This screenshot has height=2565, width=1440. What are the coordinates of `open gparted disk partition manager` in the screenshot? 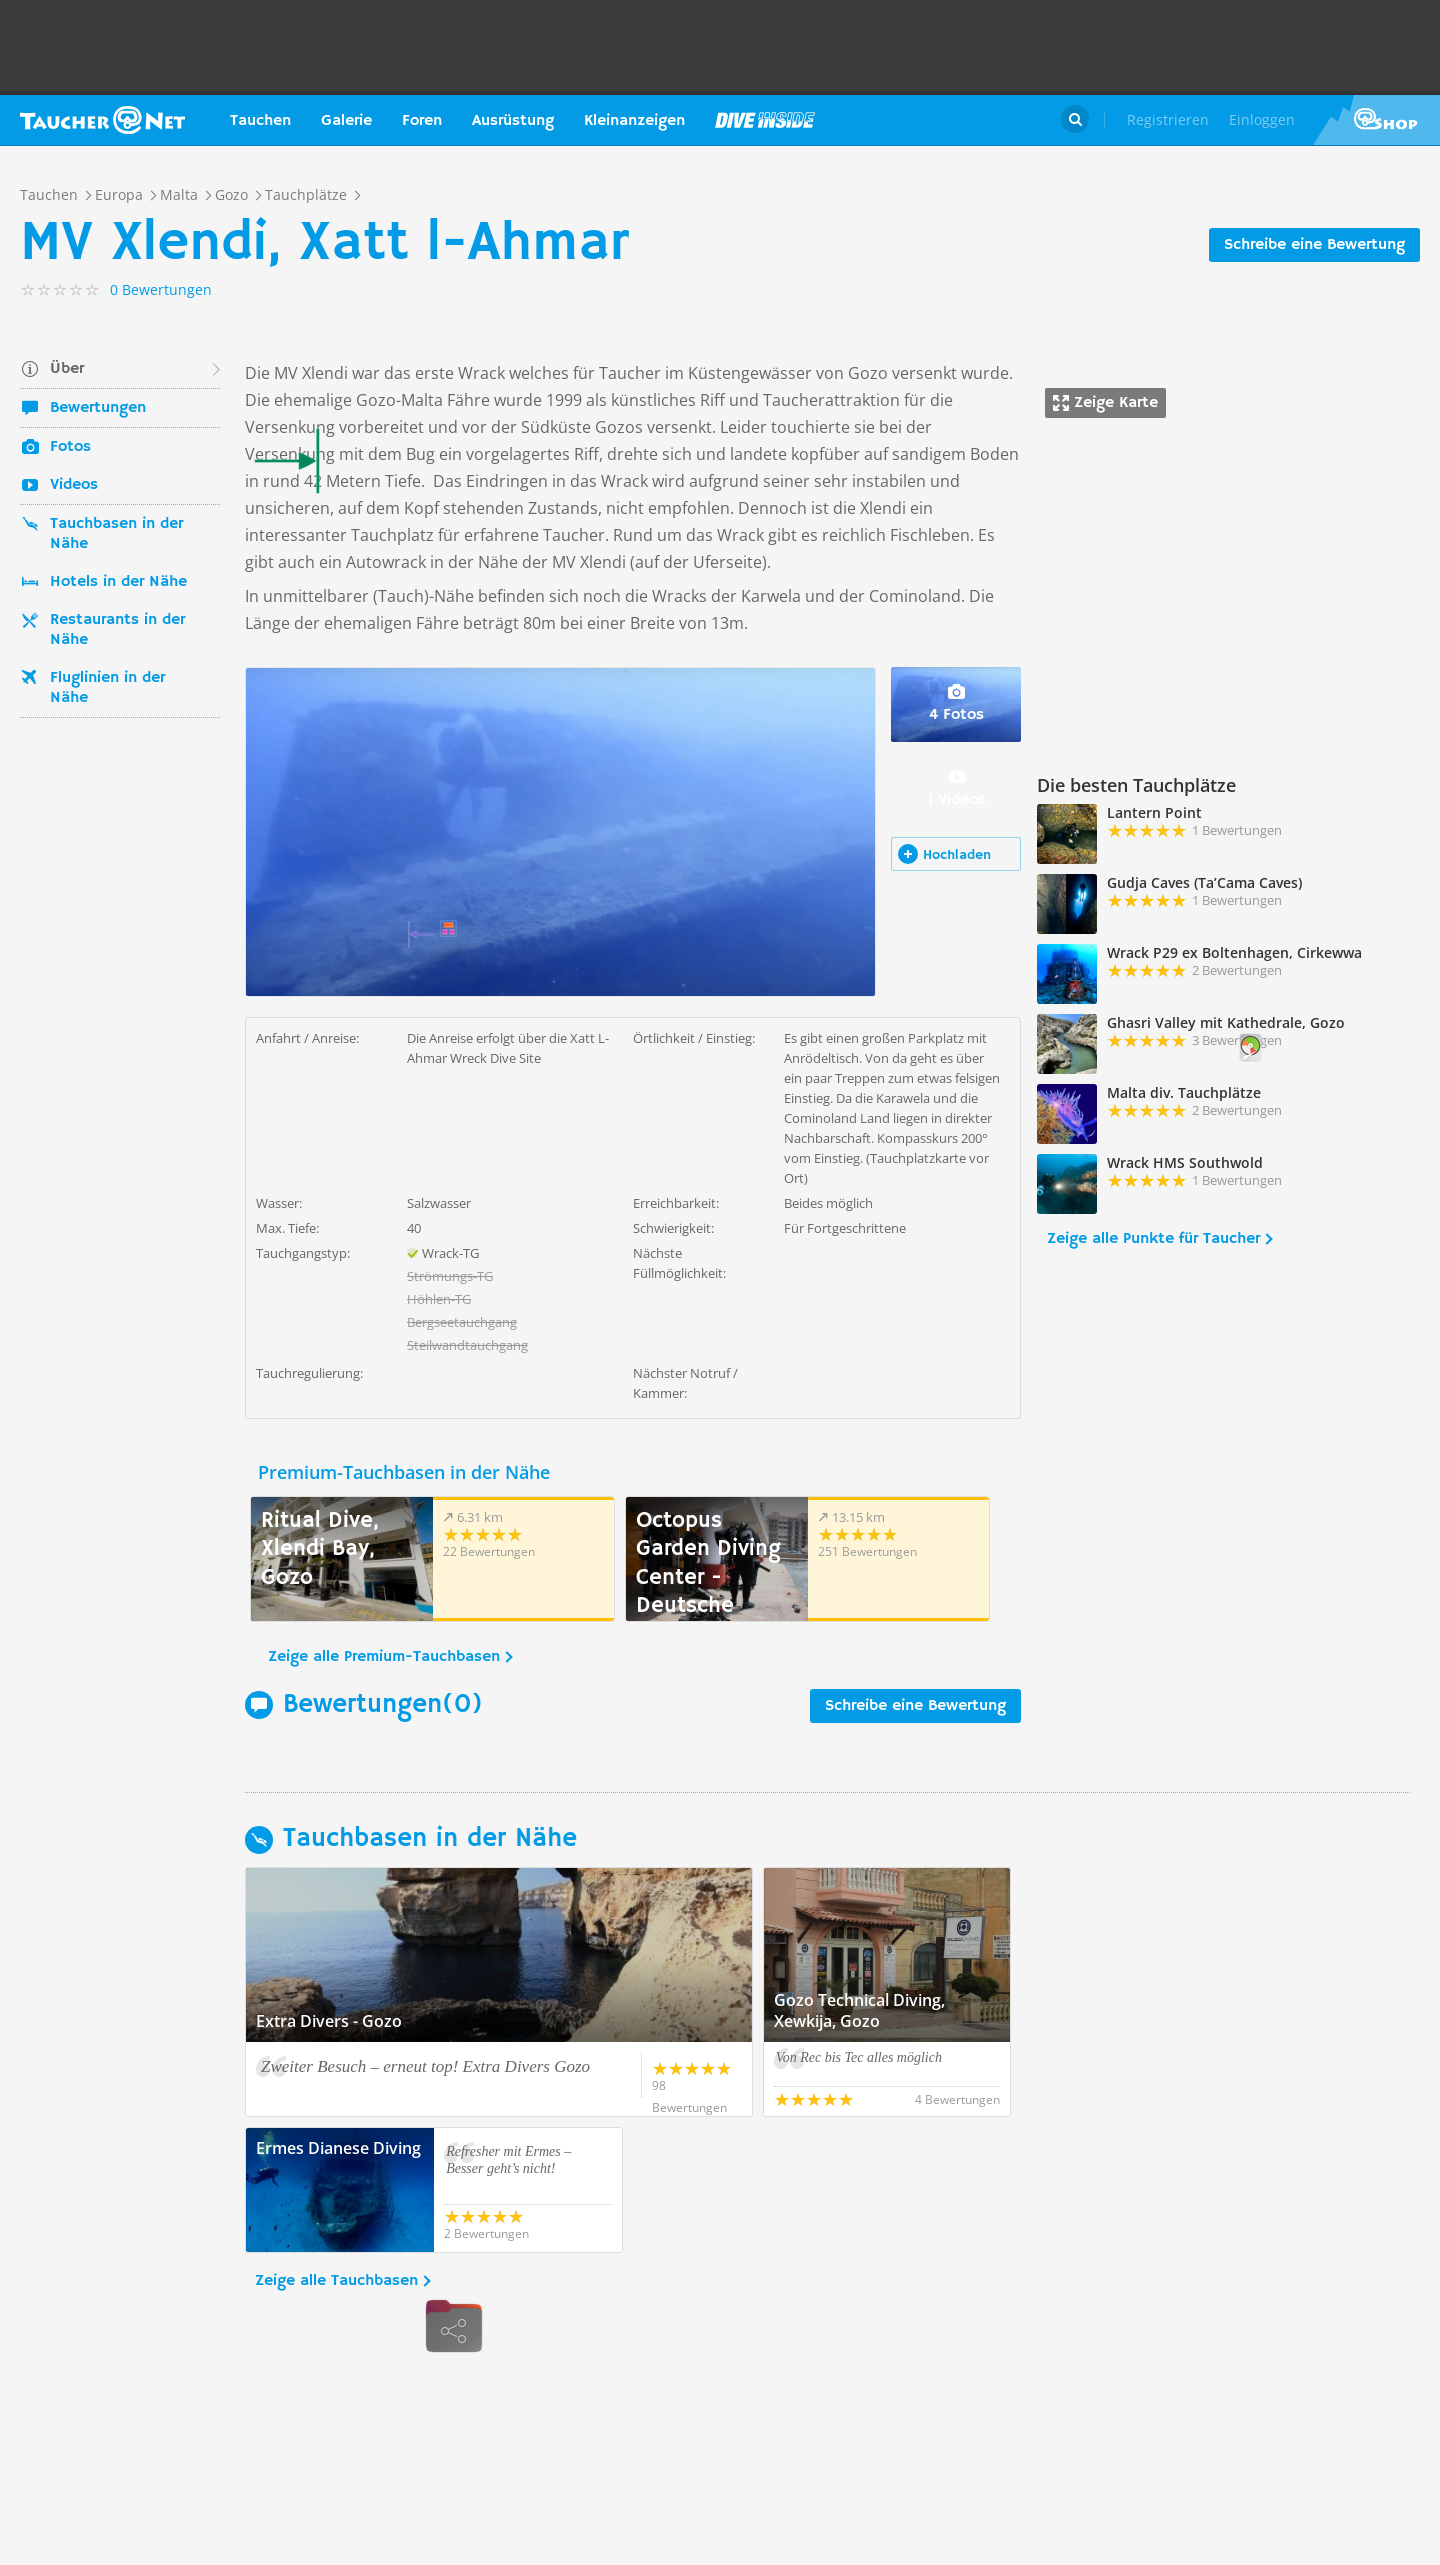 It's located at (1250, 1047).